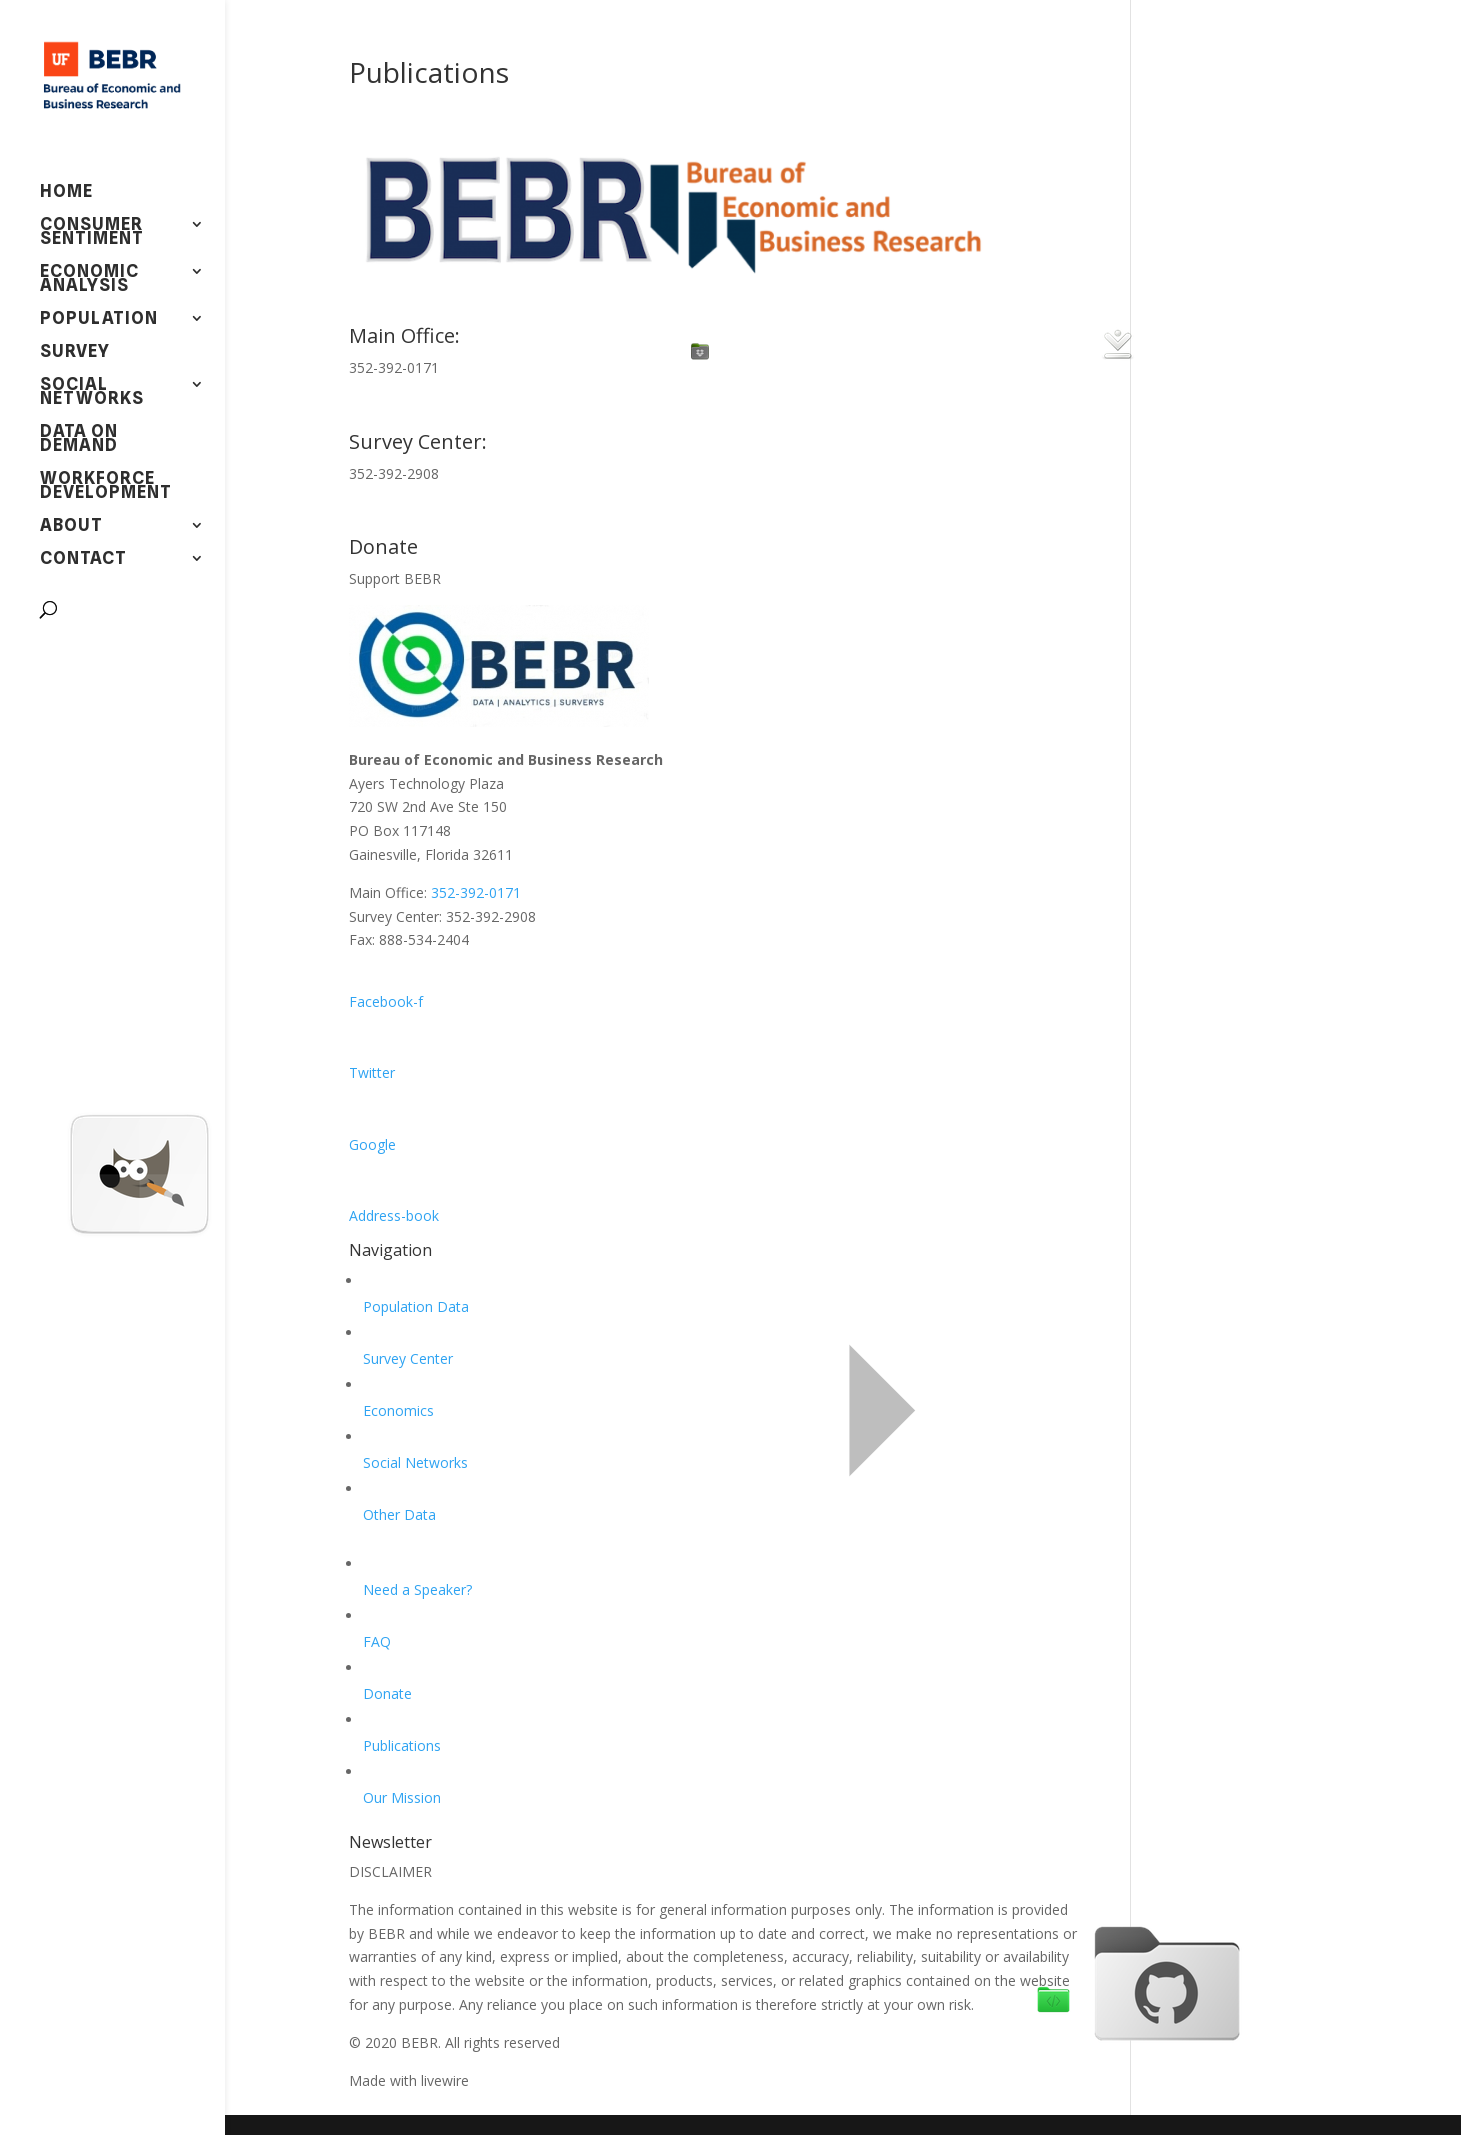 The width and height of the screenshot is (1461, 2135). What do you see at coordinates (1053, 1999) in the screenshot?
I see `open your code projects folder` at bounding box center [1053, 1999].